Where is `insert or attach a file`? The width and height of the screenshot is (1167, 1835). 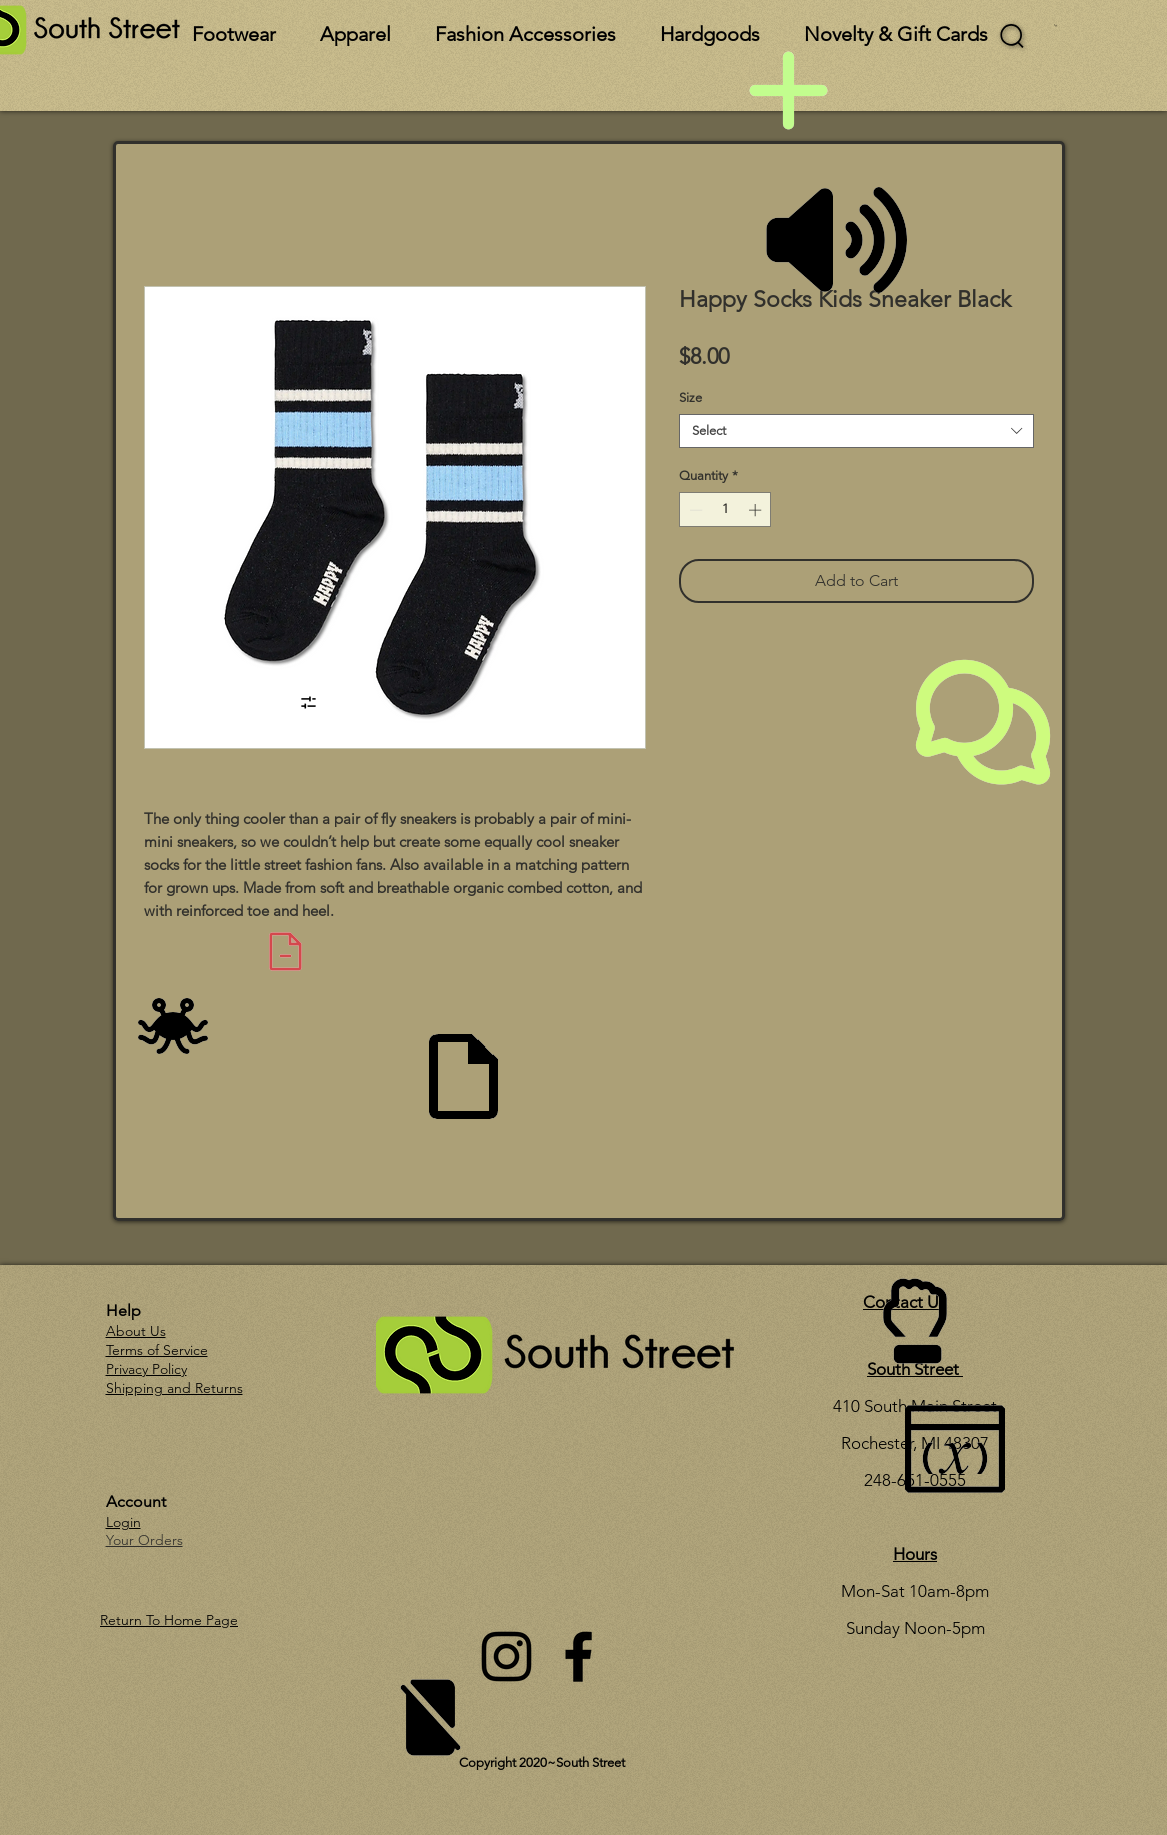
insert or attach a file is located at coordinates (463, 1076).